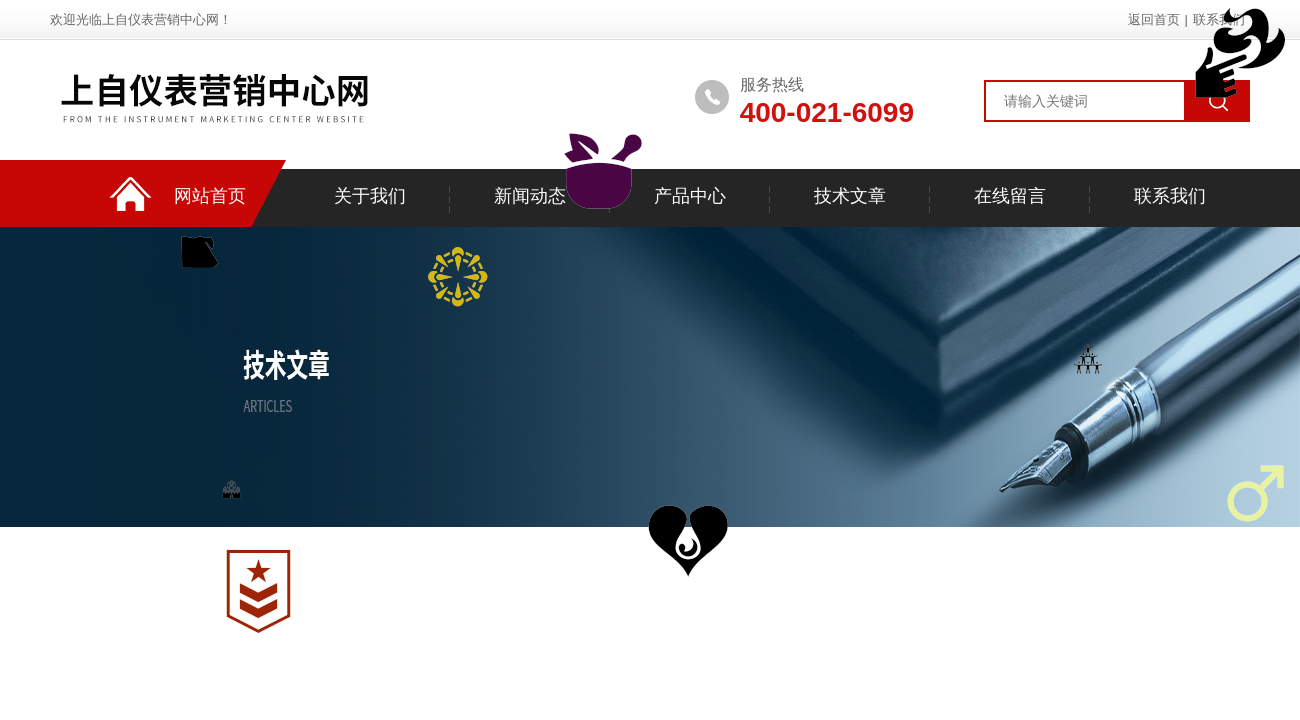 This screenshot has width=1300, height=720. Describe the element at coordinates (200, 252) in the screenshot. I see `select Egypt as your region or country` at that location.